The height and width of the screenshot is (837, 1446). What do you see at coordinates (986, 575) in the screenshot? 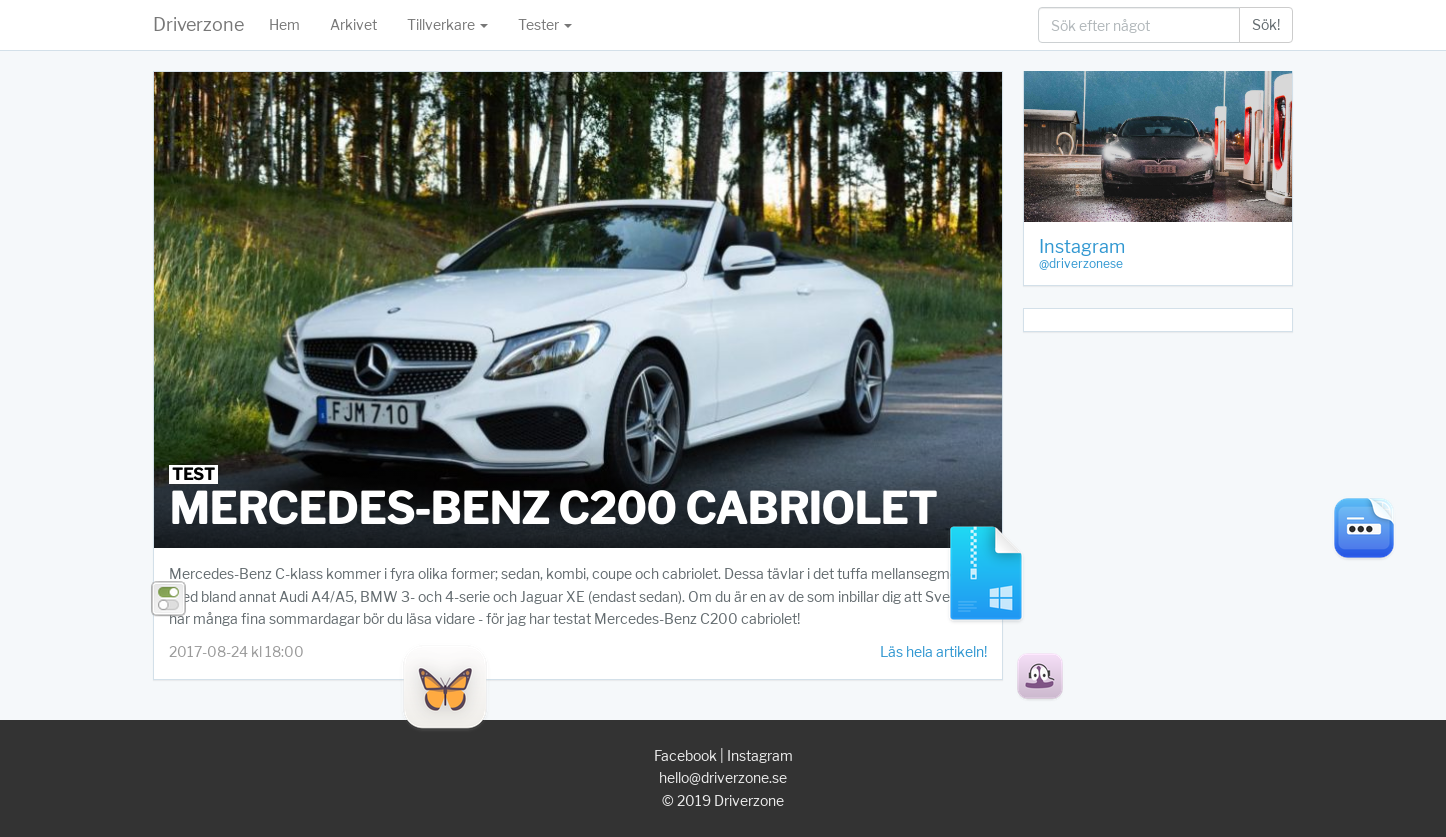
I see `a compressed windows executable file` at bounding box center [986, 575].